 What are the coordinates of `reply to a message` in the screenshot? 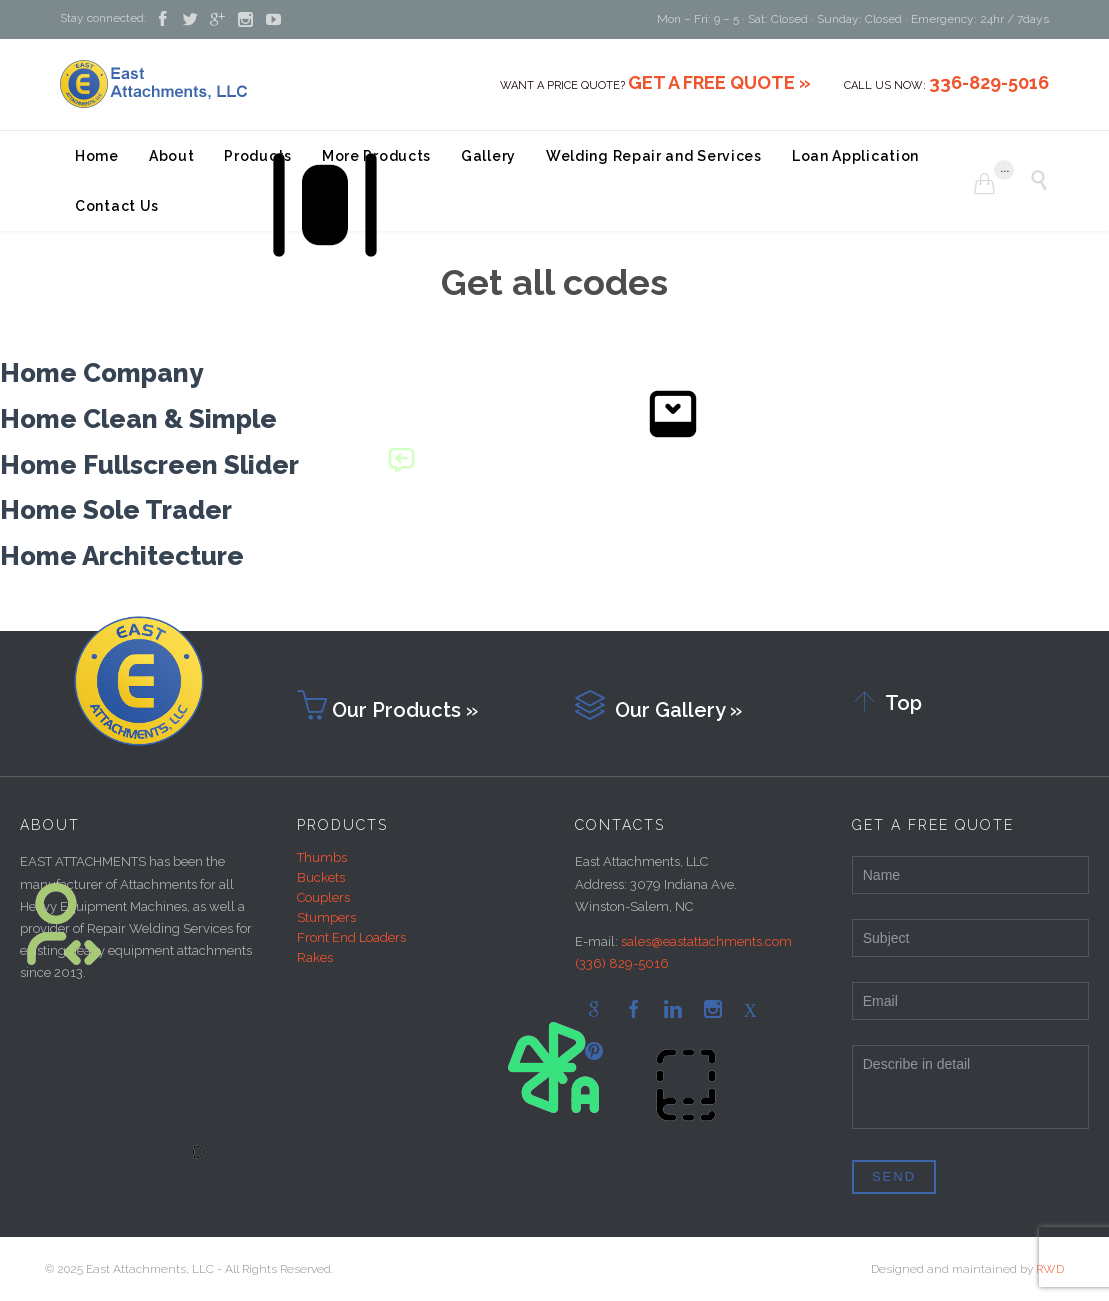 It's located at (401, 459).